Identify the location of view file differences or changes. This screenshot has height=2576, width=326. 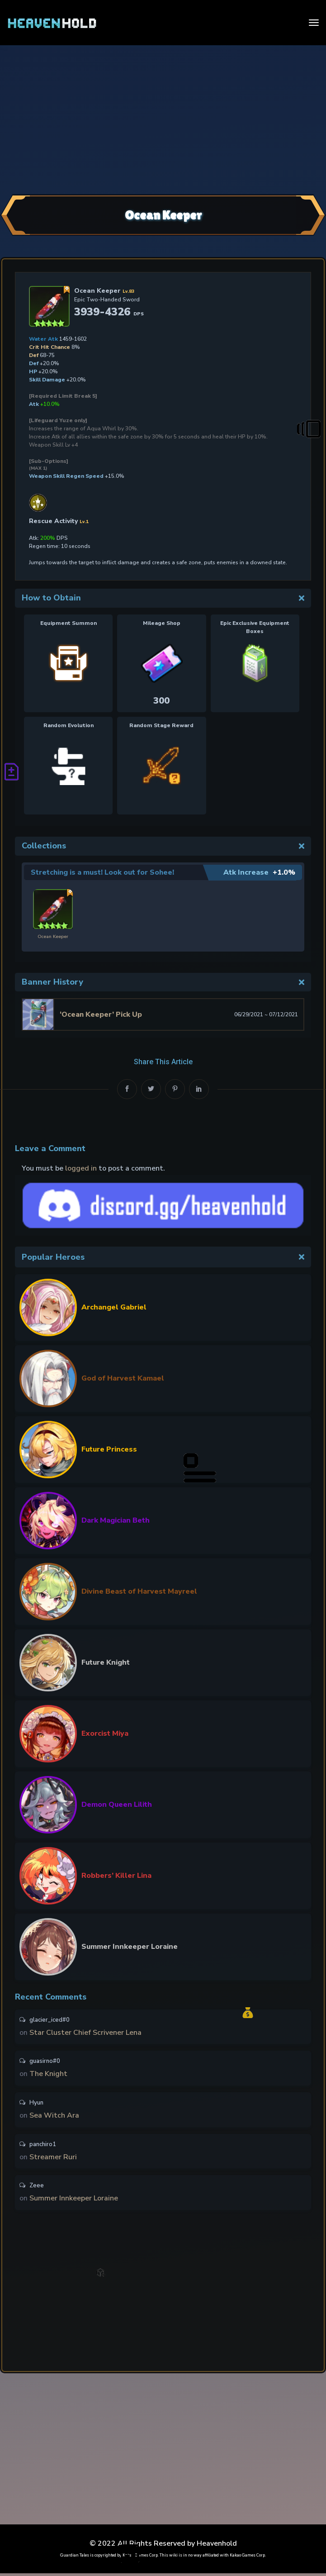
(11, 771).